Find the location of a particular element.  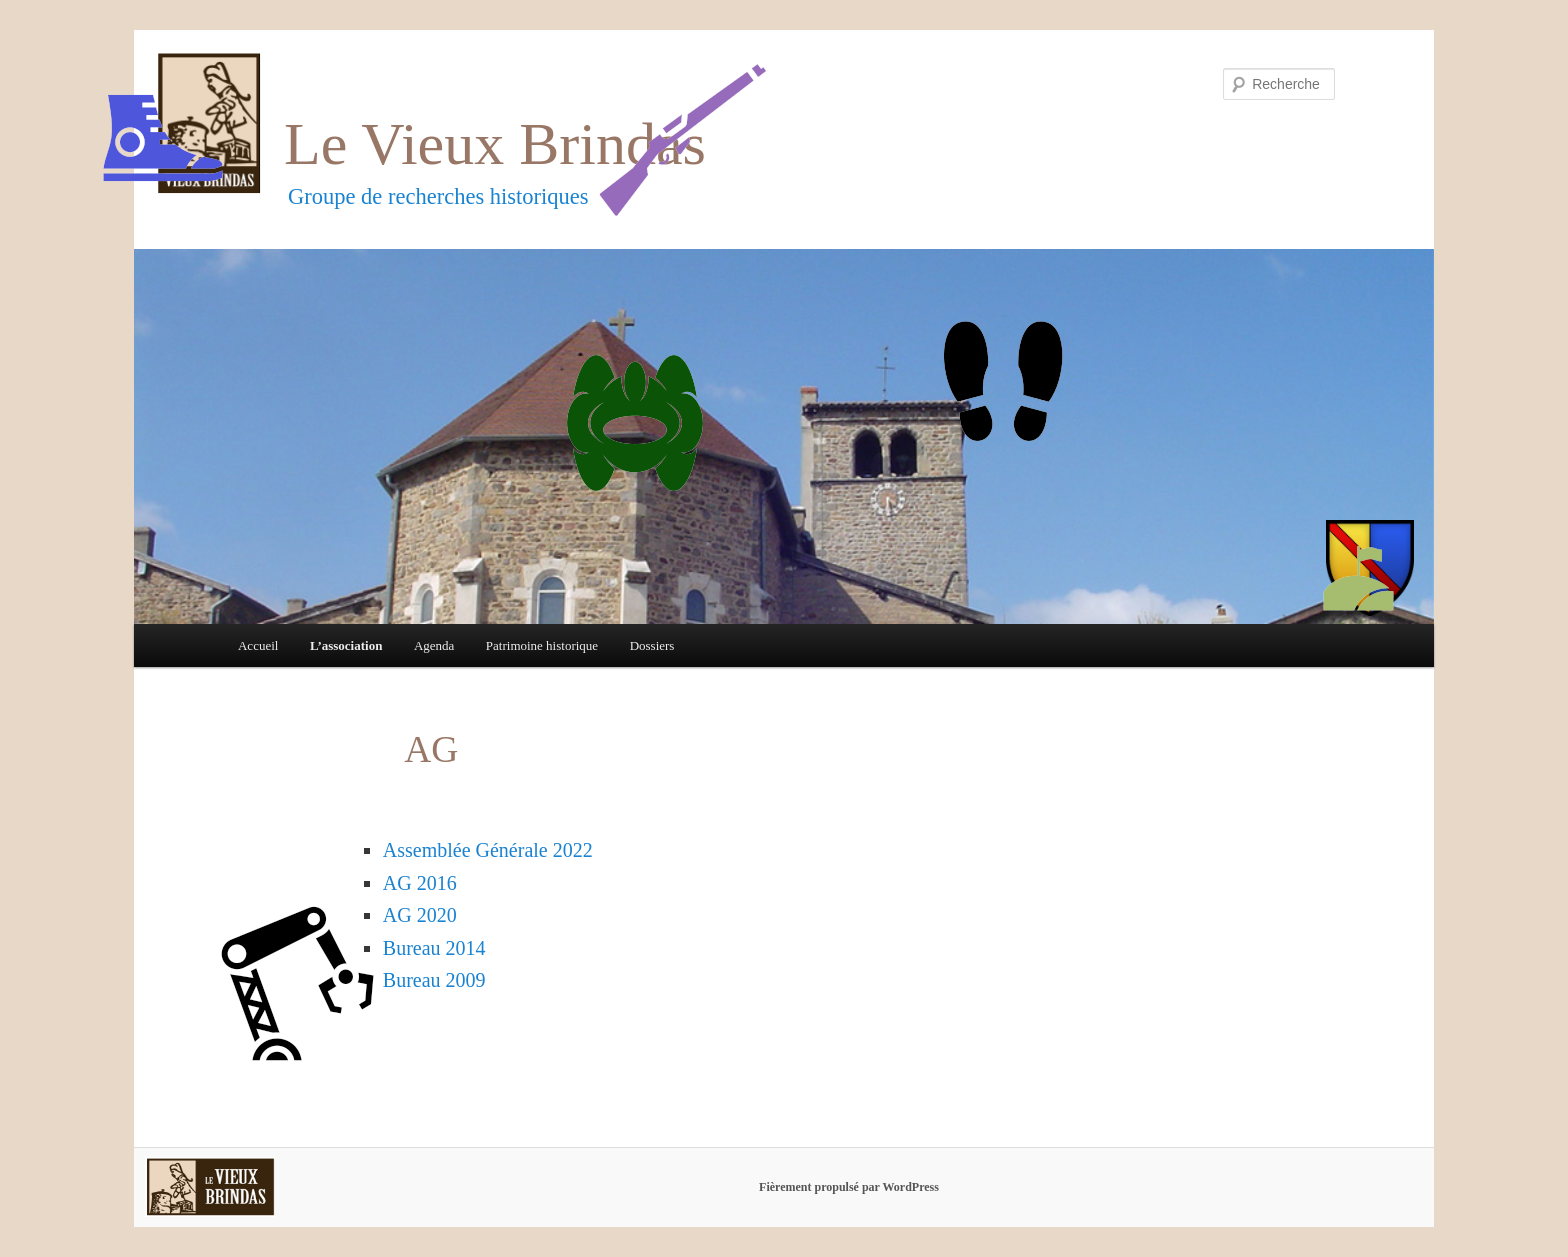

browse footwear or shoe products is located at coordinates (163, 138).